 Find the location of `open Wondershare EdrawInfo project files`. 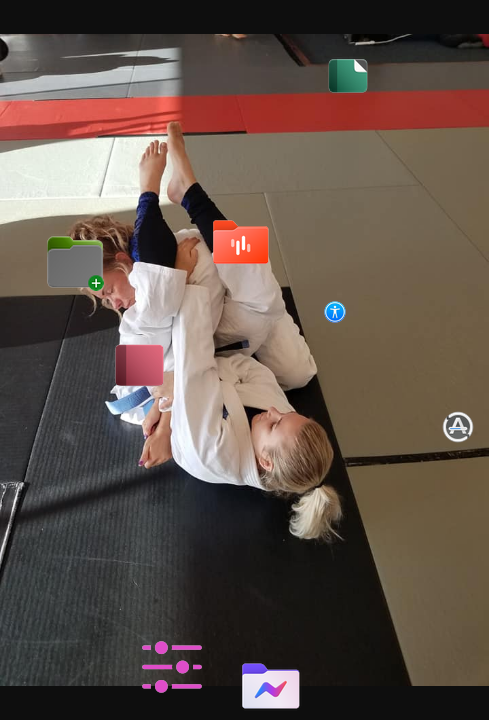

open Wondershare EdrawInfo project files is located at coordinates (240, 243).